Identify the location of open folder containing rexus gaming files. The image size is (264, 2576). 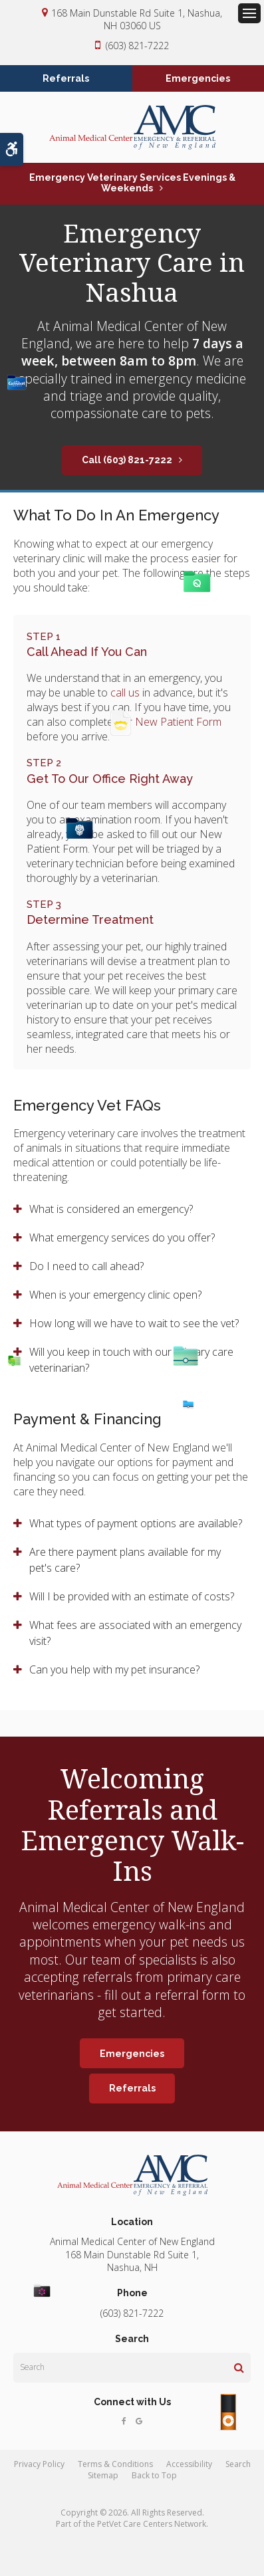
(79, 829).